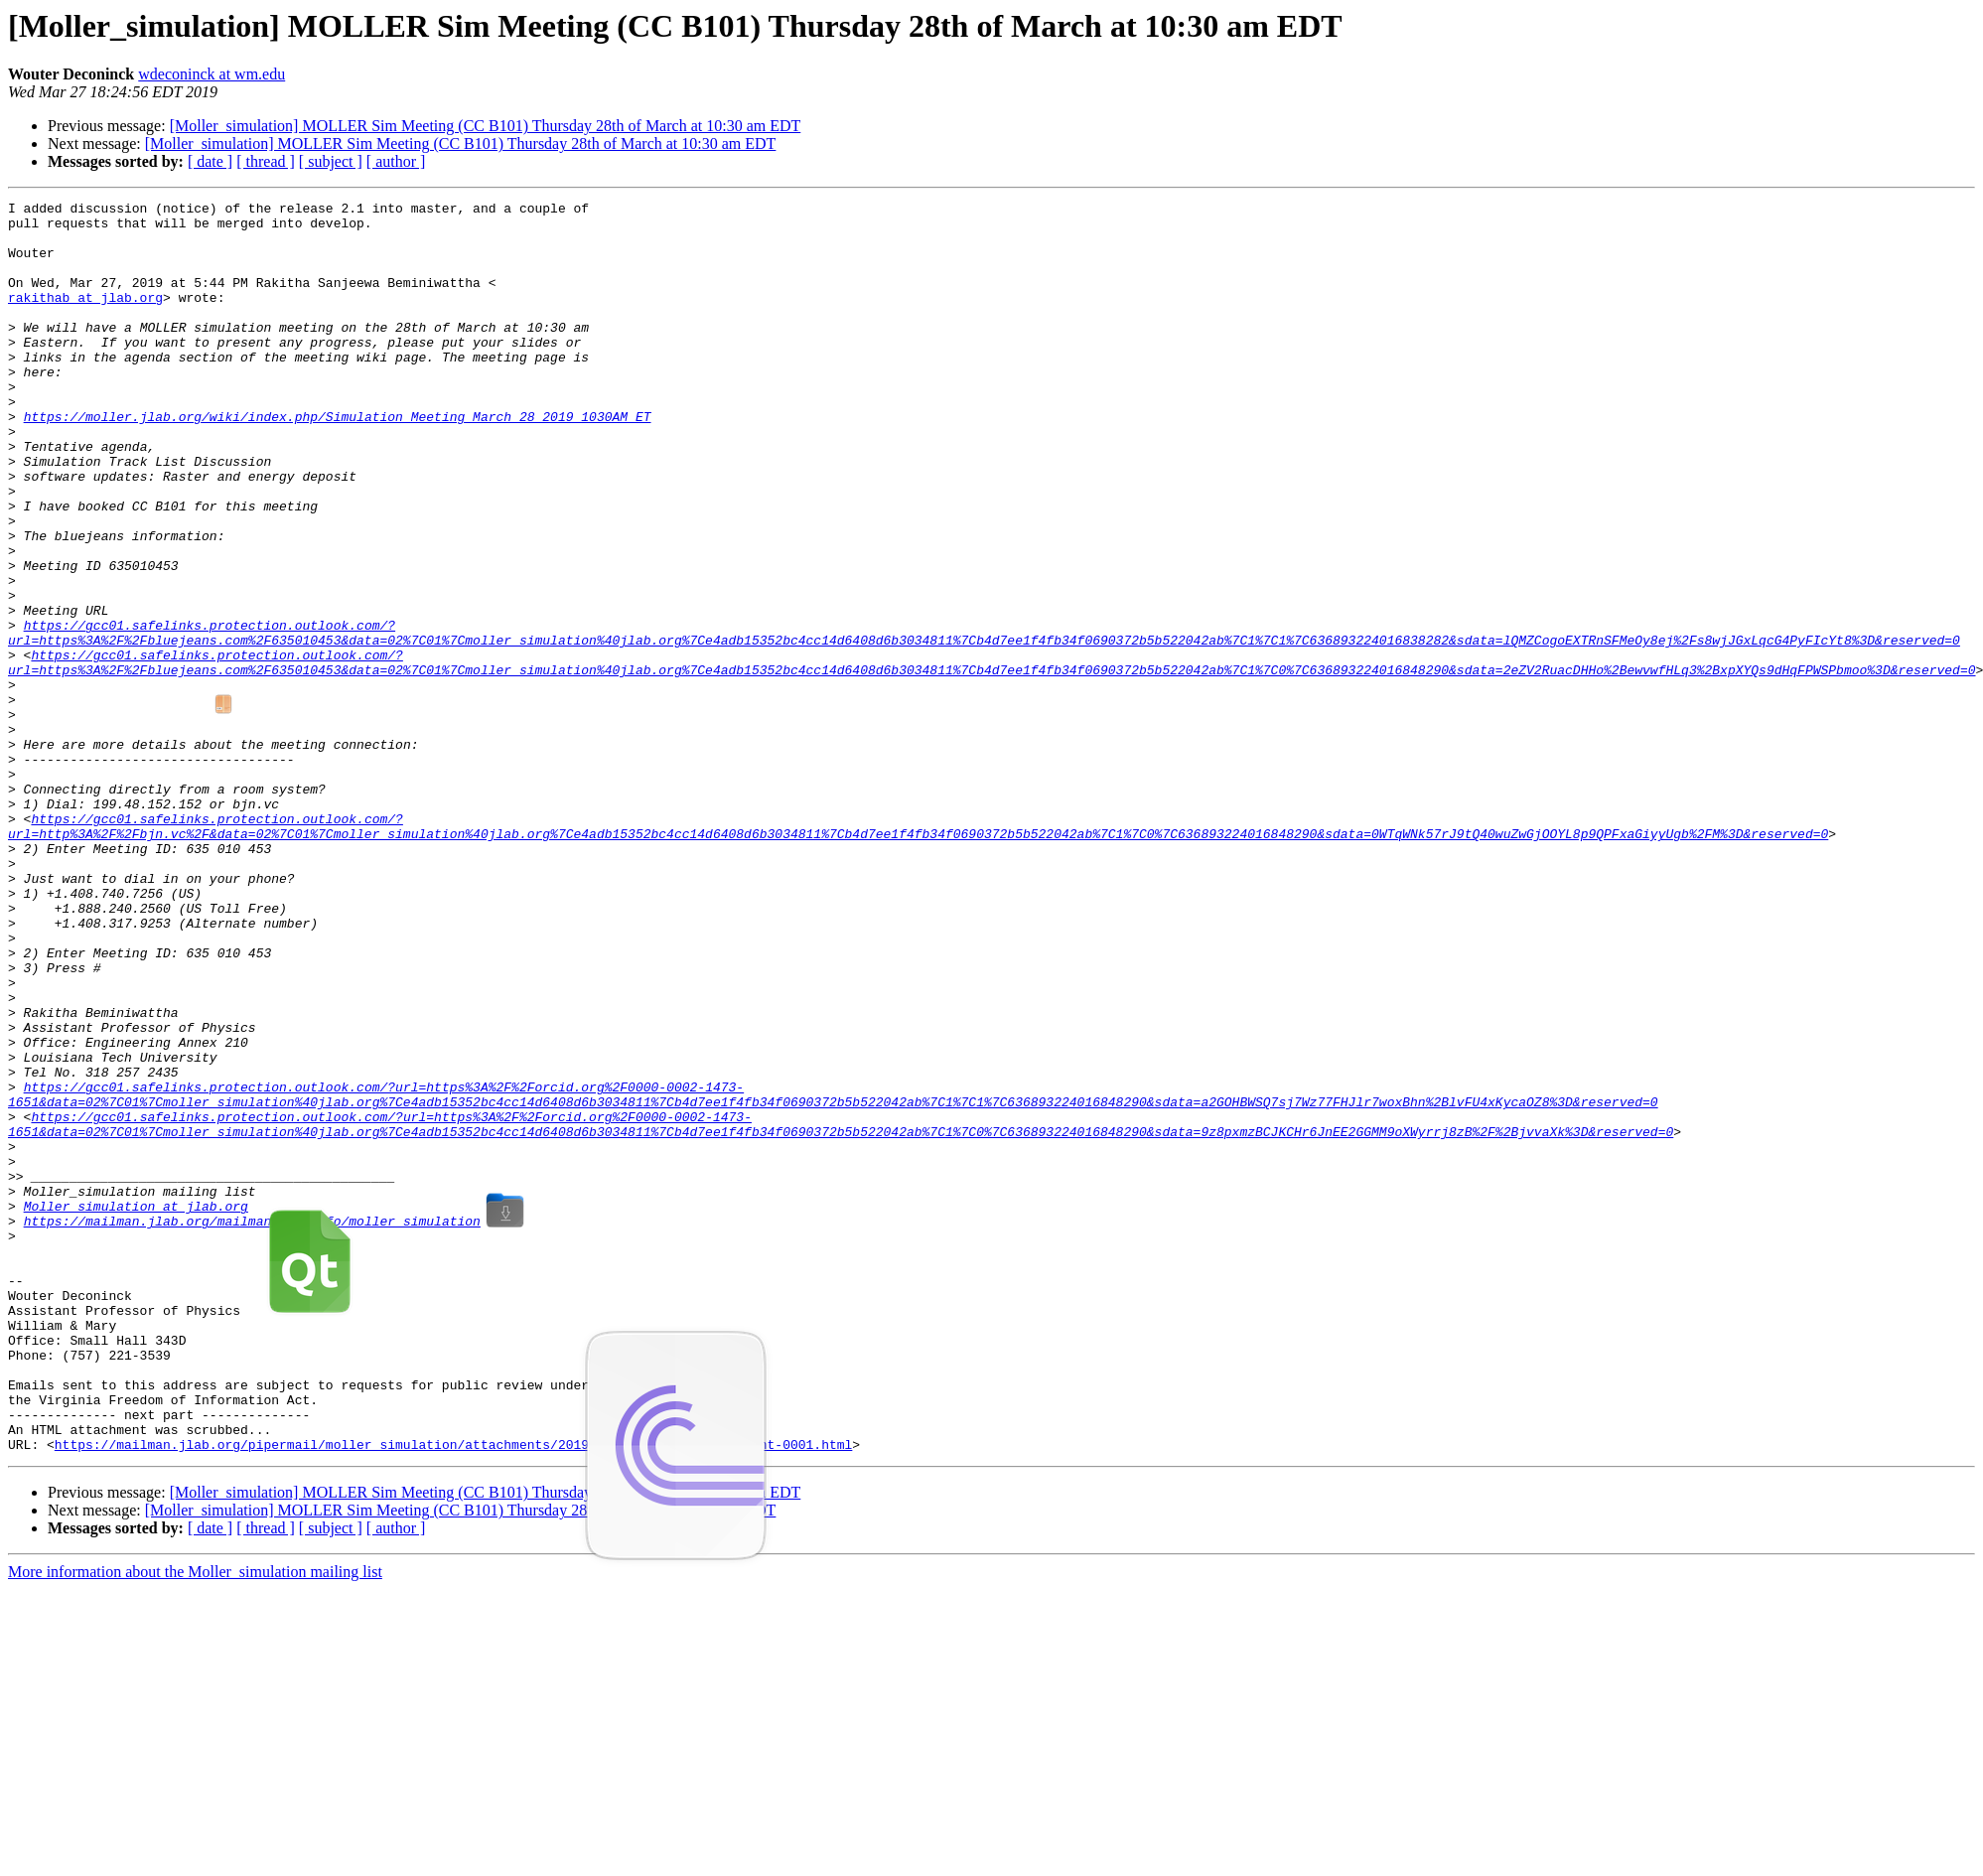  What do you see at coordinates (504, 1210) in the screenshot?
I see `open your downloads folder` at bounding box center [504, 1210].